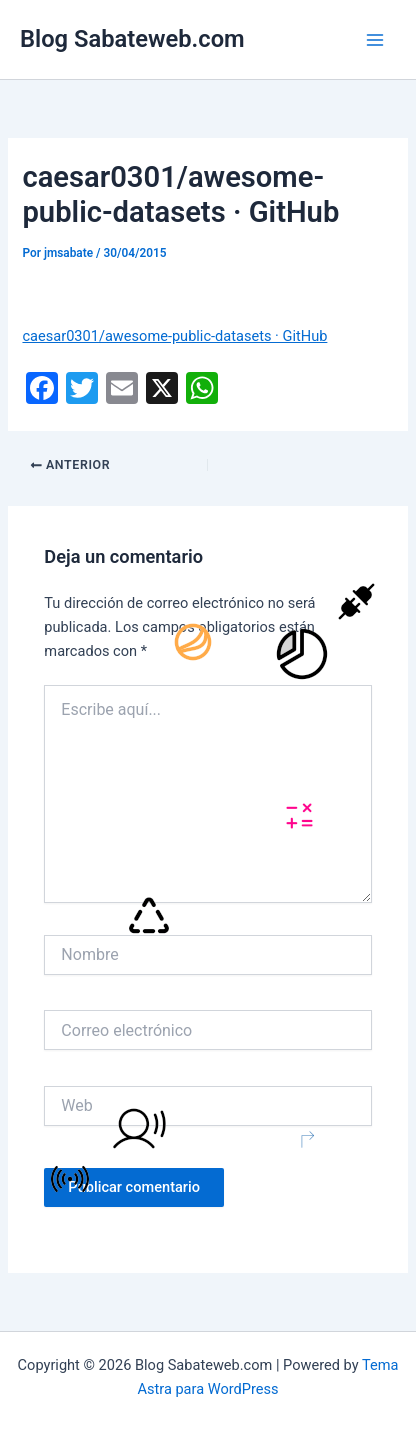 Image resolution: width=416 pixels, height=1432 pixels. I want to click on view analytics or statistics breakdown, so click(302, 654).